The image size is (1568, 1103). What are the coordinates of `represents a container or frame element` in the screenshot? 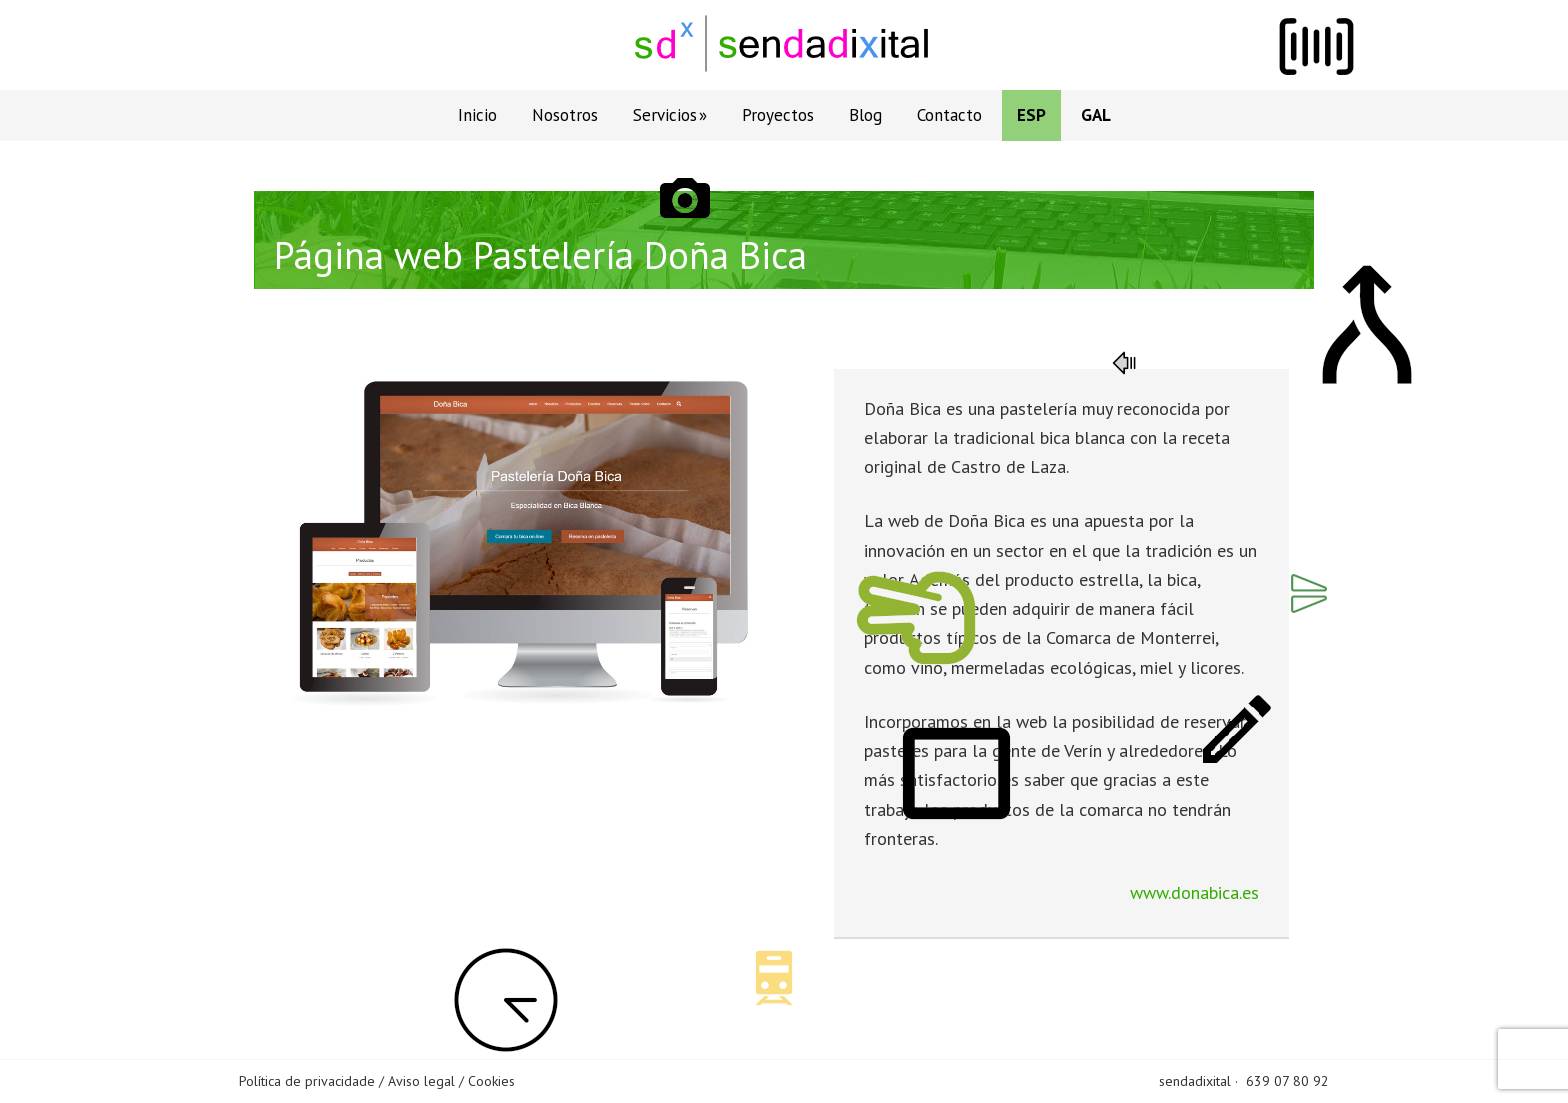 It's located at (956, 773).